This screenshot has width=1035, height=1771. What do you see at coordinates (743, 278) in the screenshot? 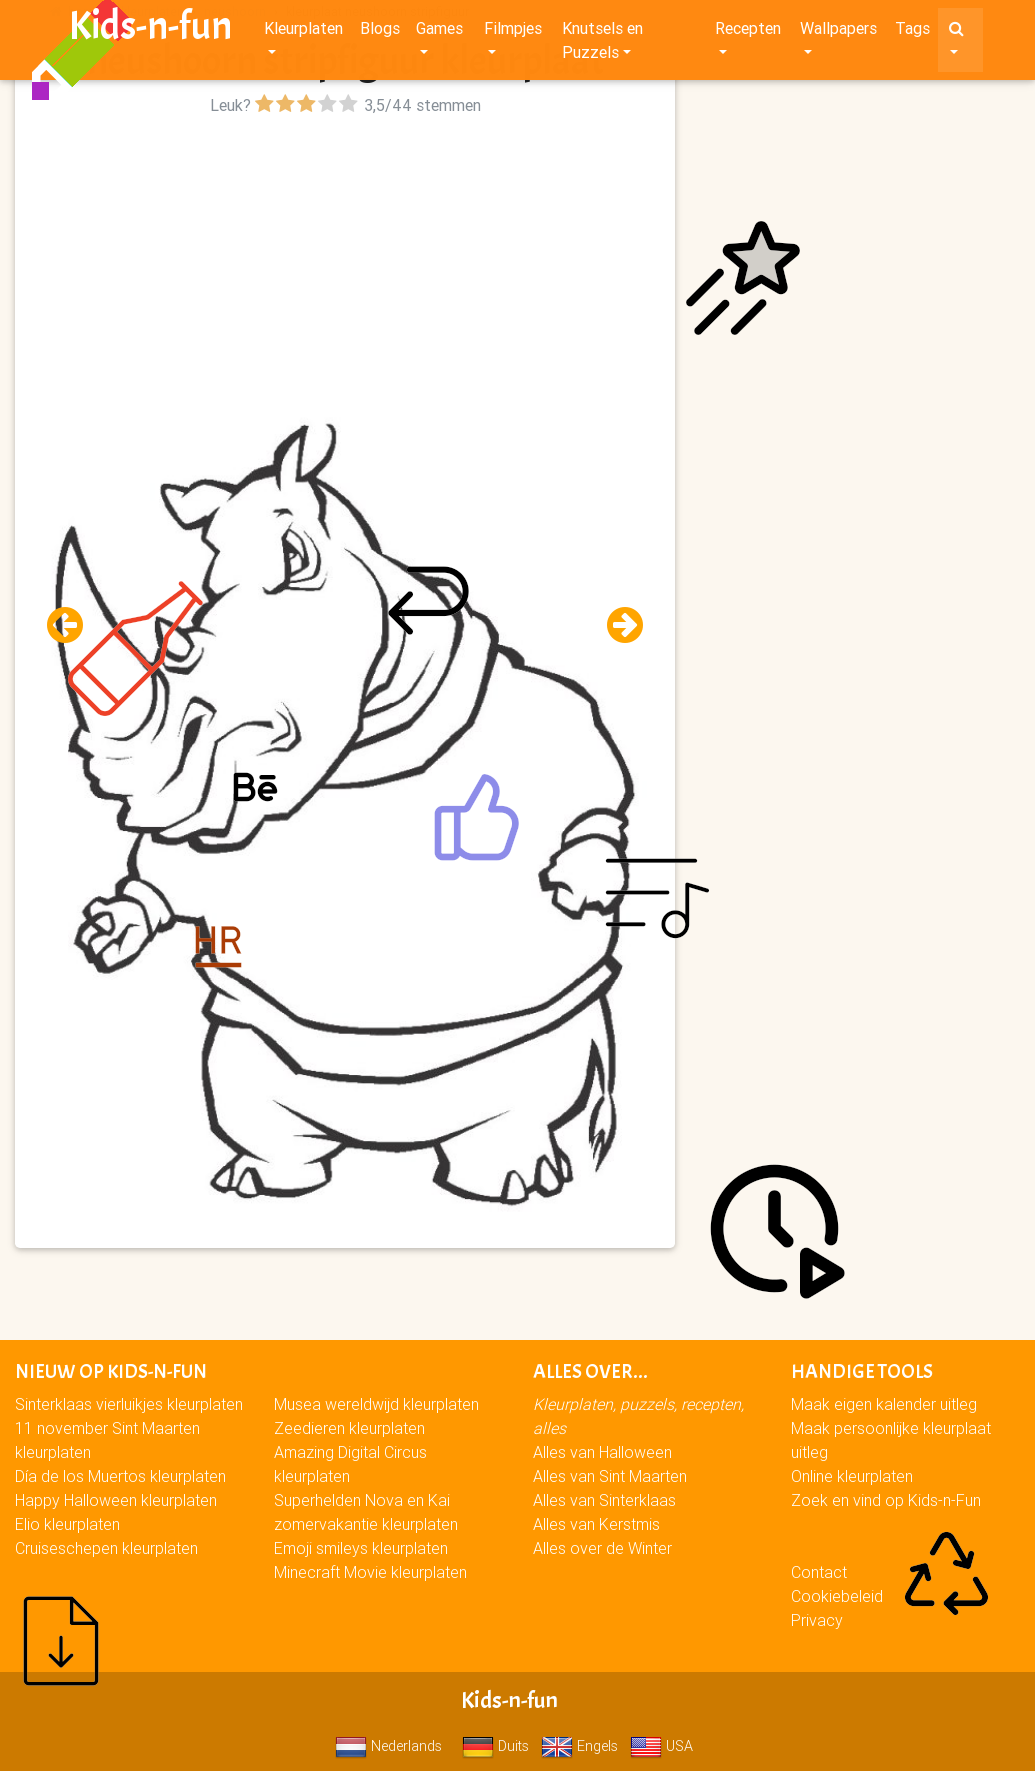
I see `mark as favorite or highlight content` at bounding box center [743, 278].